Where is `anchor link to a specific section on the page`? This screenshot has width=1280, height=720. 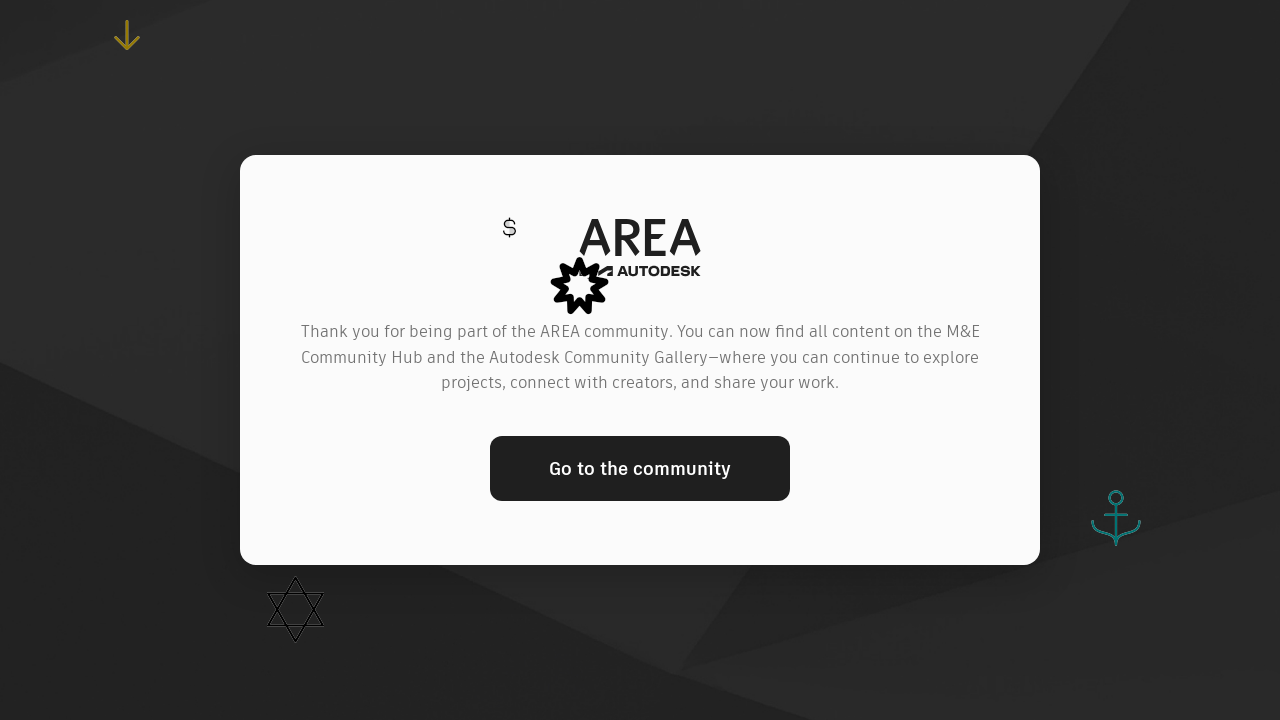
anchor link to a specific section on the page is located at coordinates (1116, 517).